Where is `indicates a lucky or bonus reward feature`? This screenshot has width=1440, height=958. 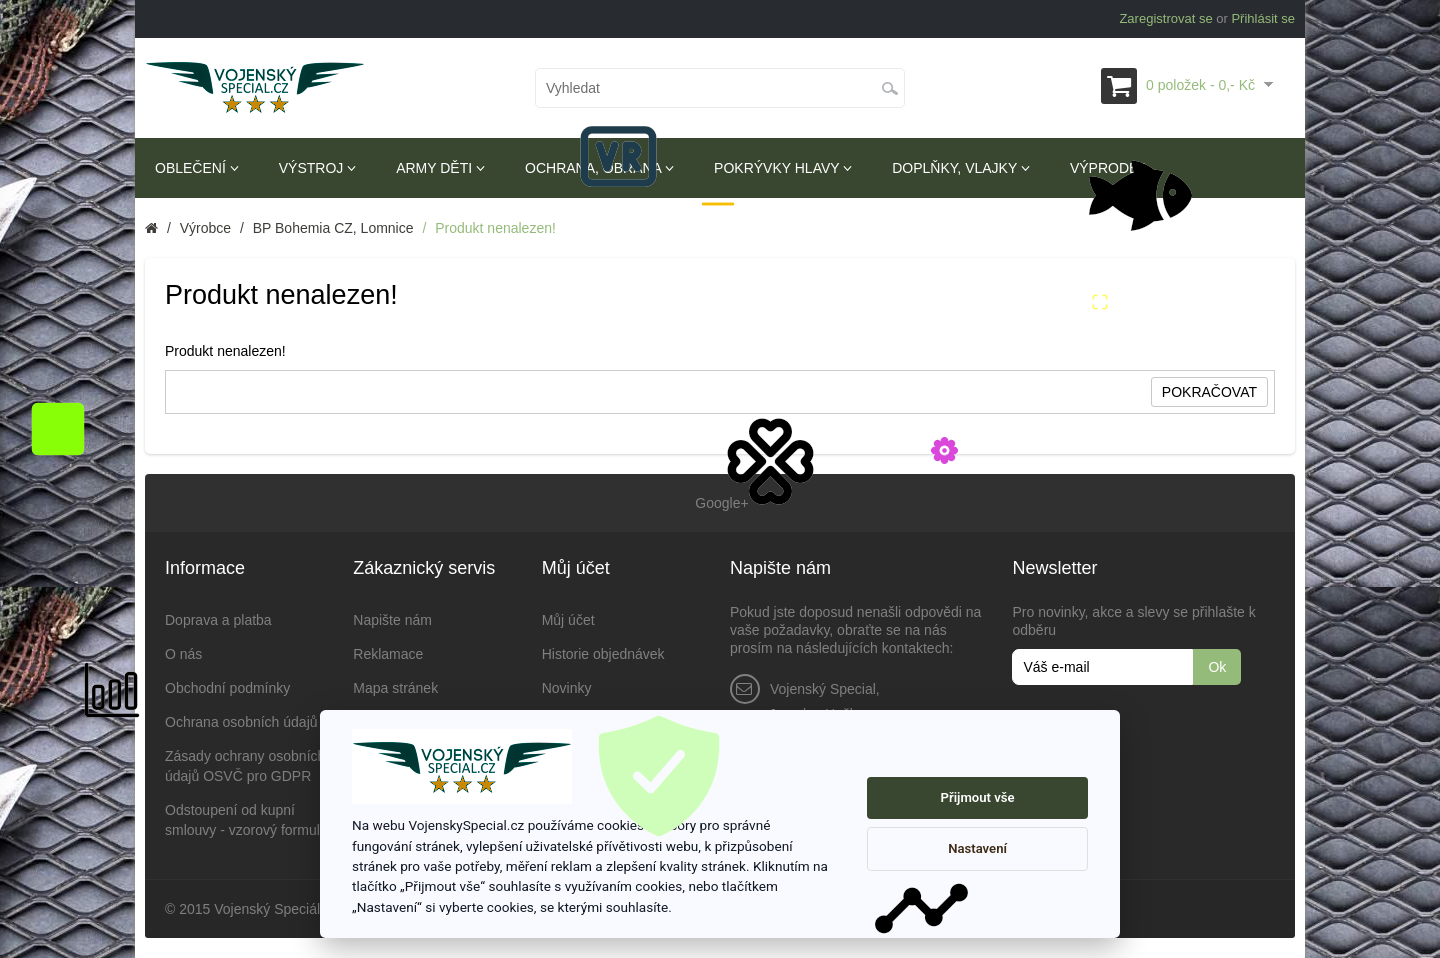
indicates a lucky or bonus reward feature is located at coordinates (770, 461).